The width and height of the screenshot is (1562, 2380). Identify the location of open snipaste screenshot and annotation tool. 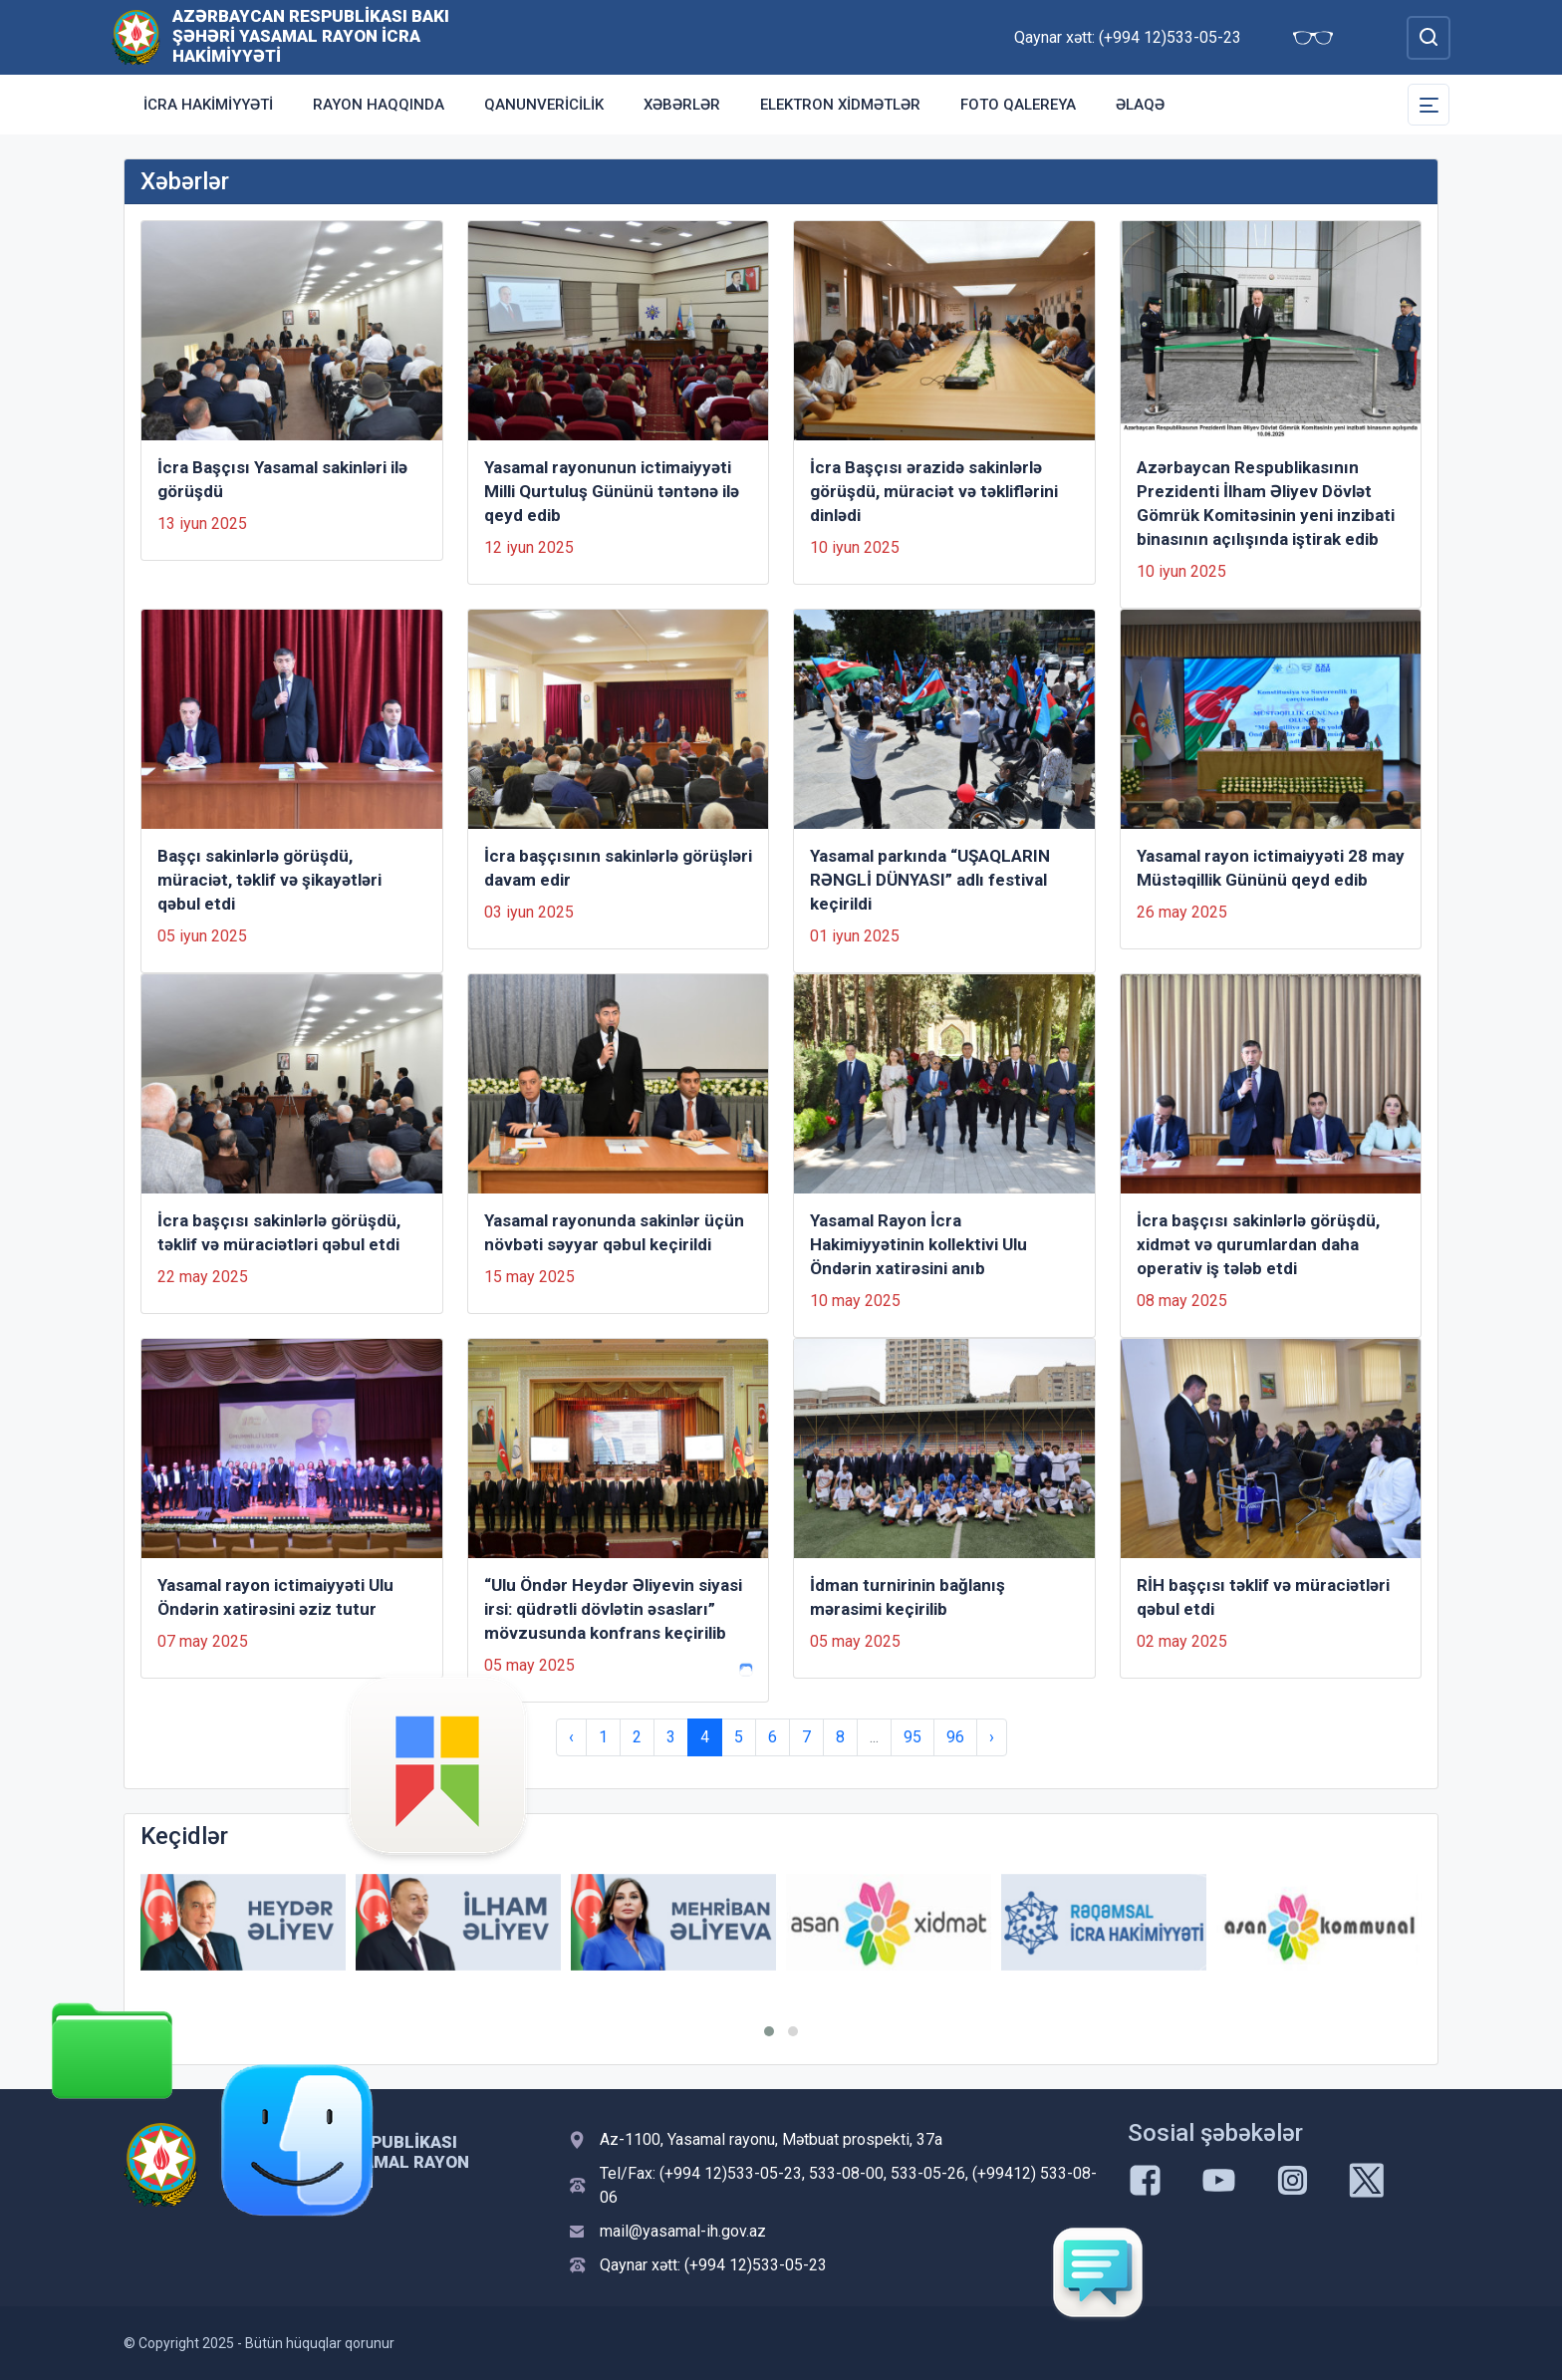
(437, 1765).